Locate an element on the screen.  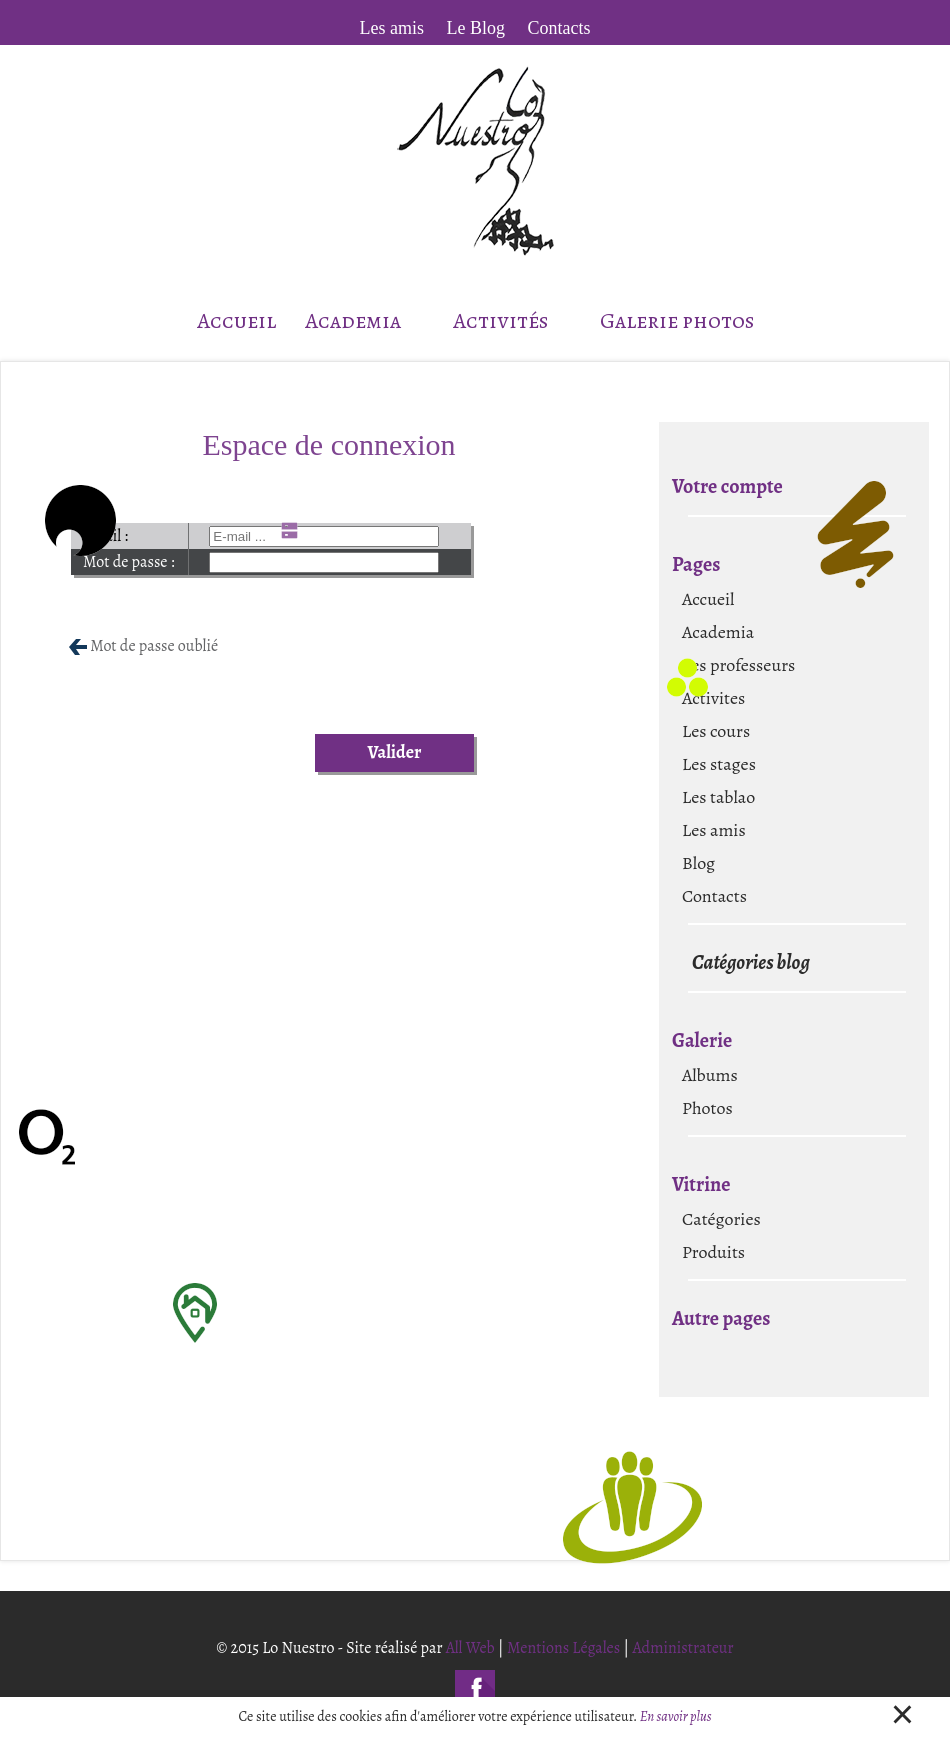
open the Zingat real estate app is located at coordinates (195, 1313).